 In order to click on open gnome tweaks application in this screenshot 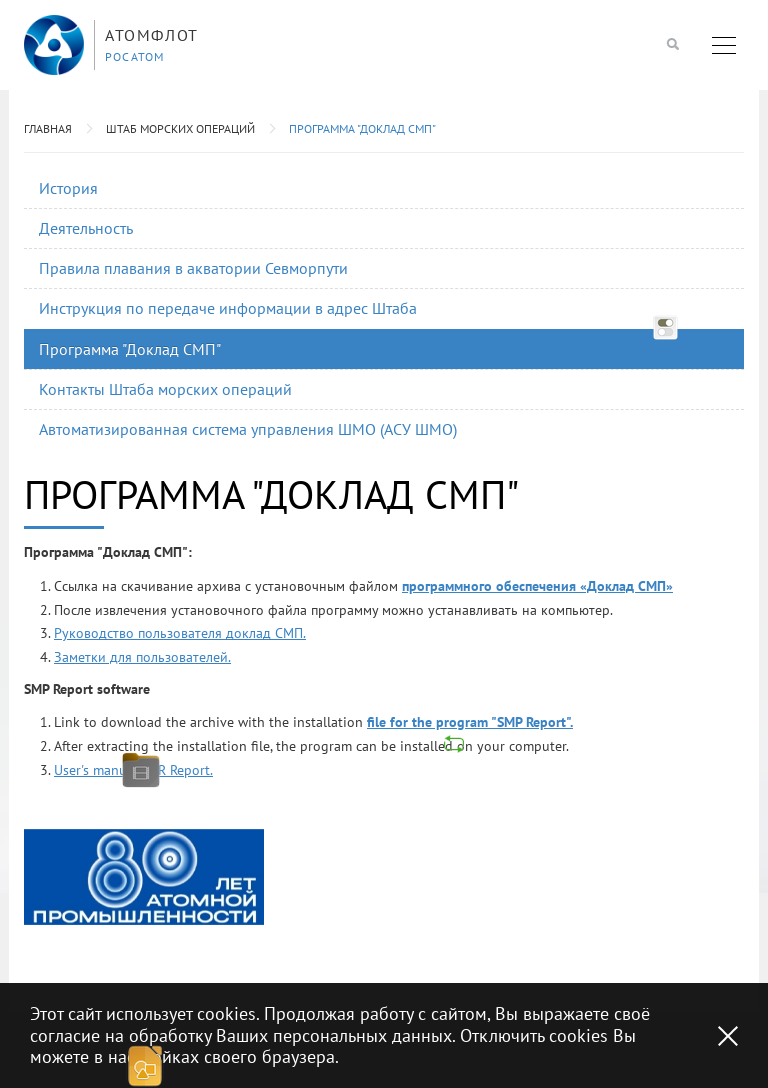, I will do `click(665, 327)`.